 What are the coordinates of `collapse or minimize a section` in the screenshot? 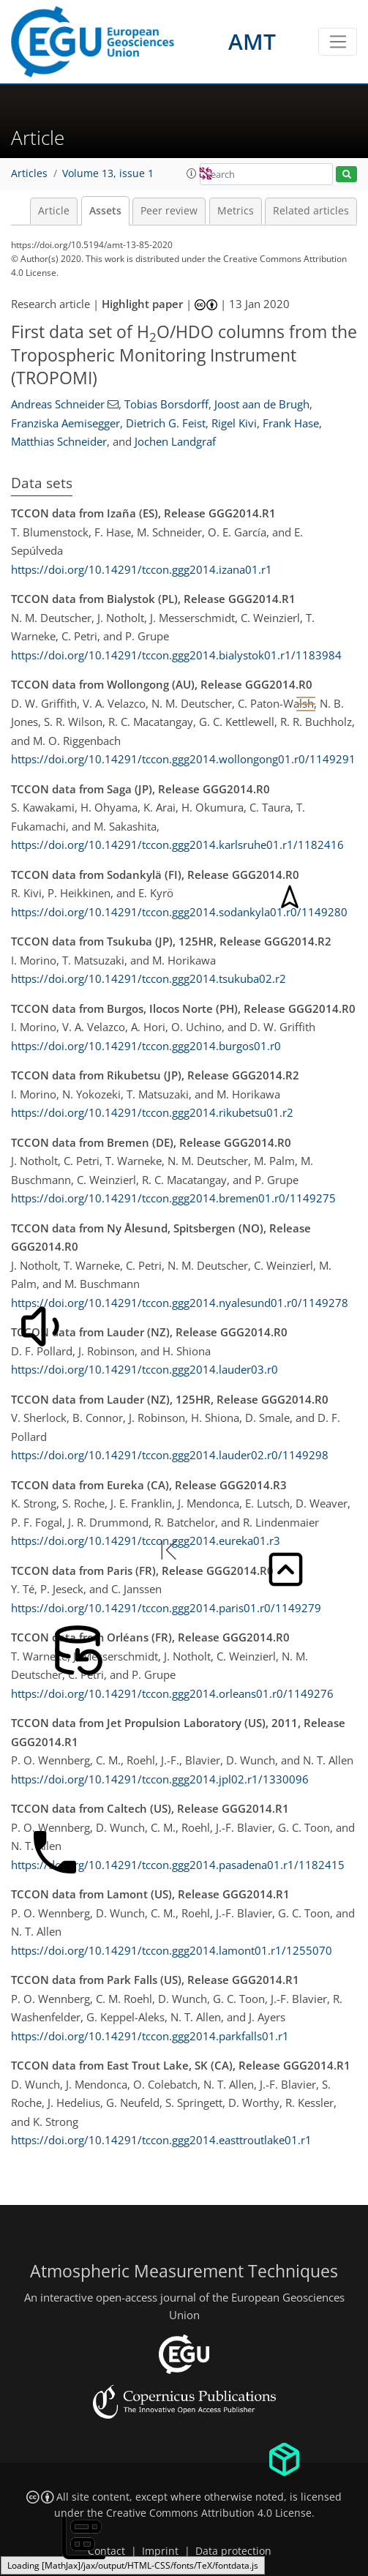 It's located at (285, 1569).